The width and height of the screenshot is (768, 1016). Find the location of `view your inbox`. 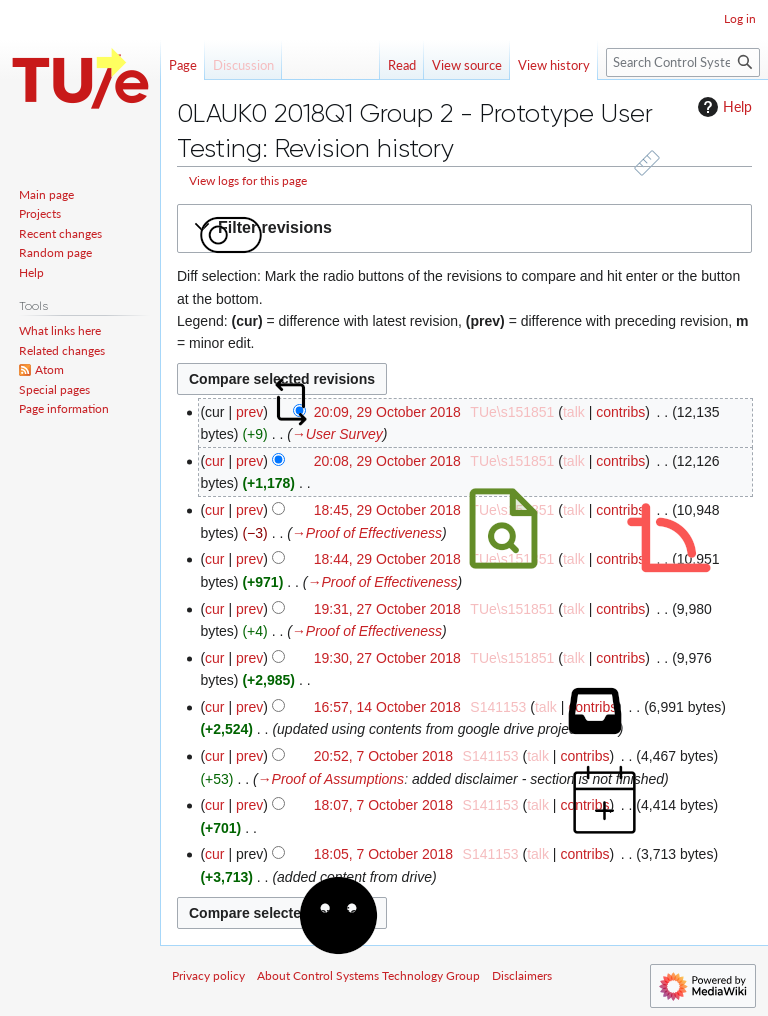

view your inbox is located at coordinates (595, 711).